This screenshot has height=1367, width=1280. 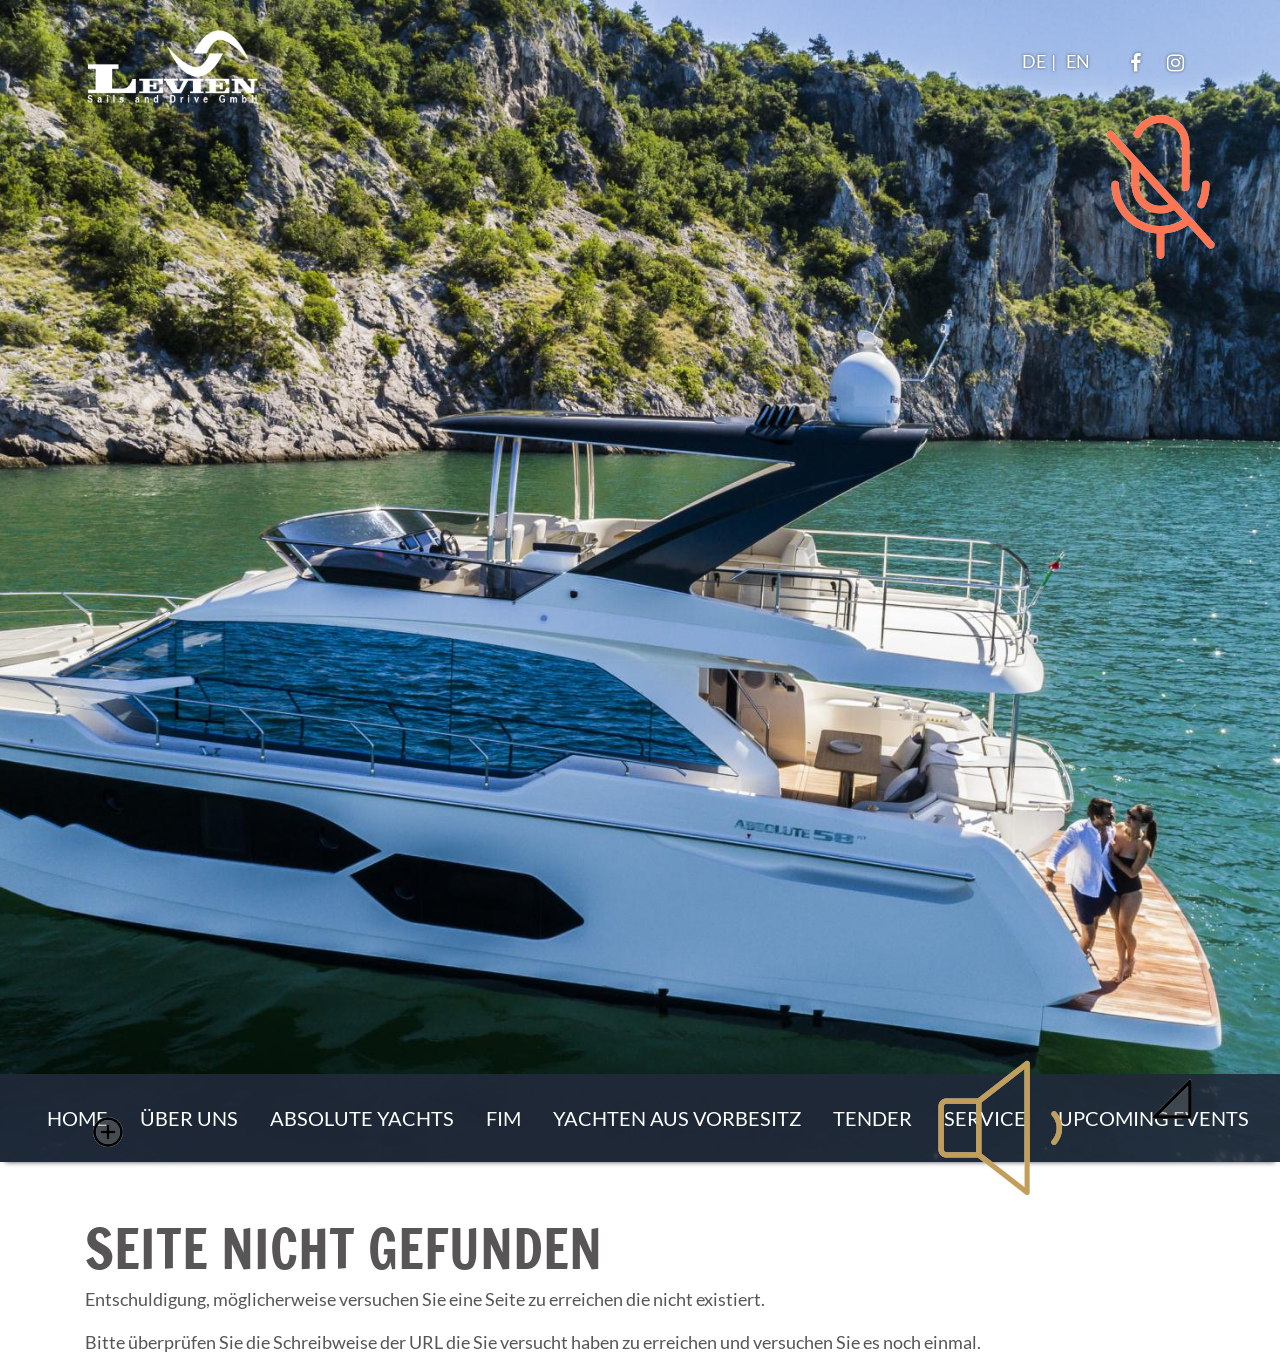 I want to click on adjust volume to low level, so click(x=1011, y=1128).